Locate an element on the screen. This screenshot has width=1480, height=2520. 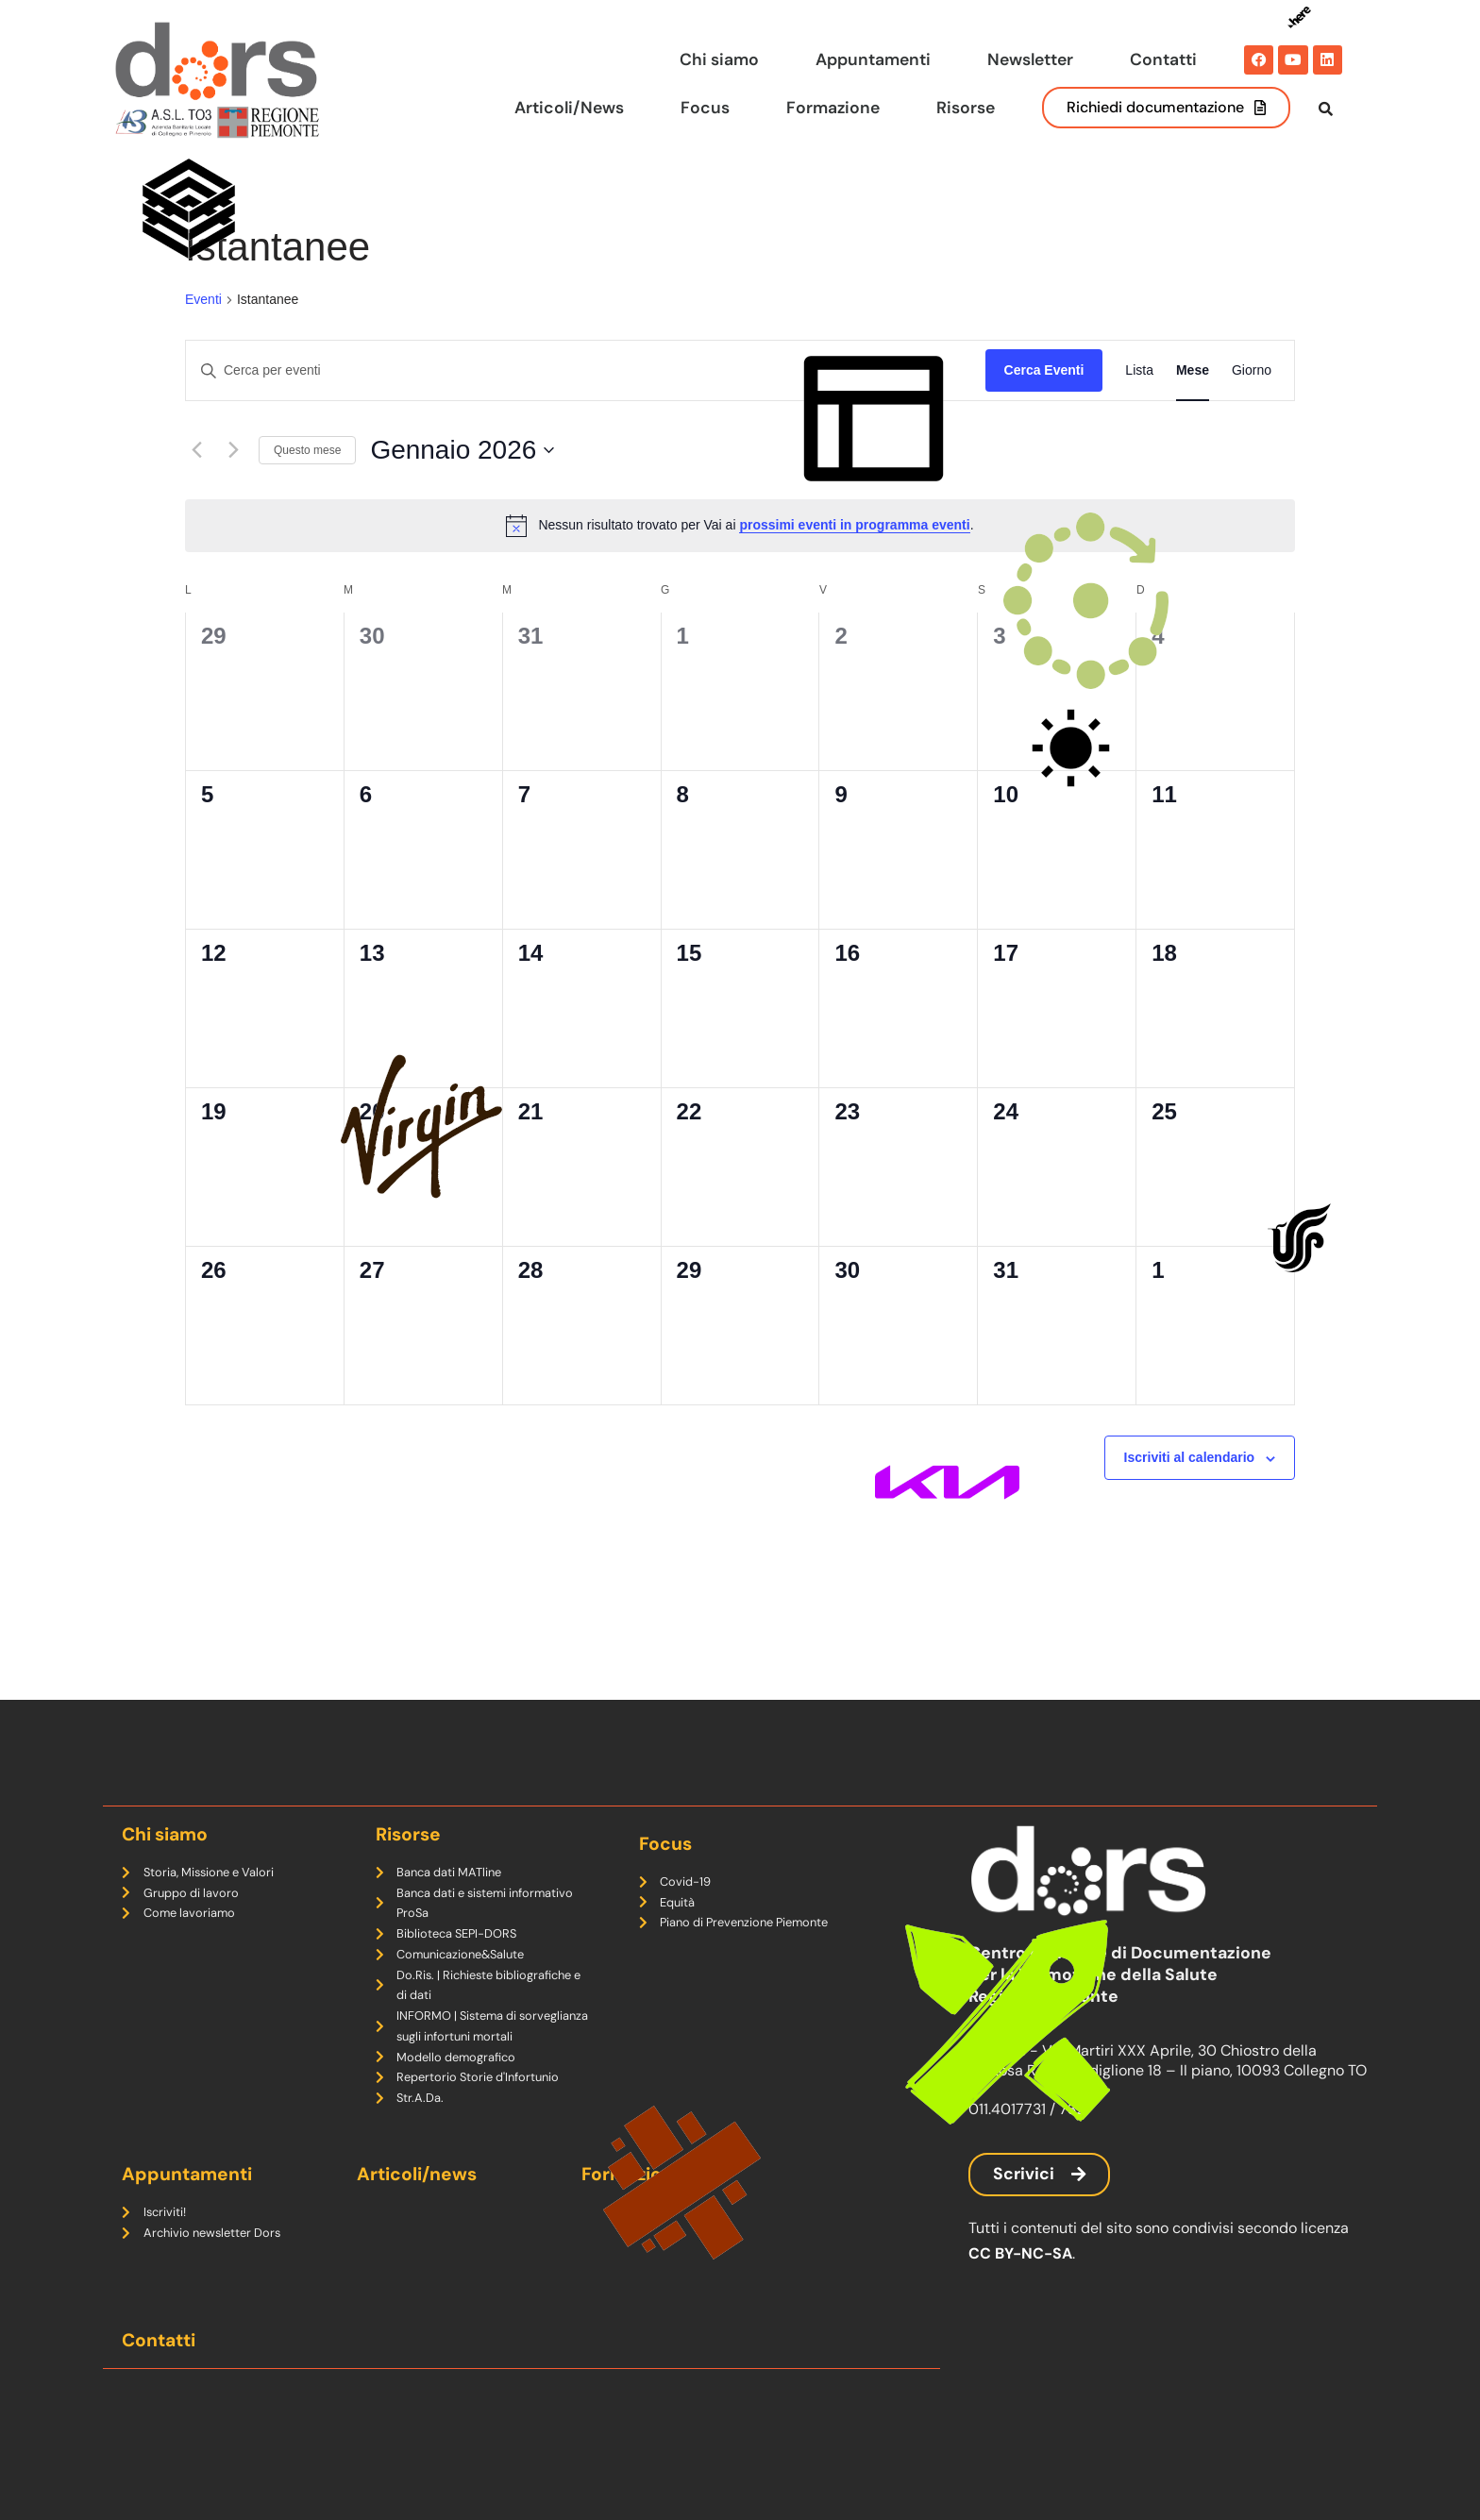
switch to sidebar layout view is located at coordinates (873, 418).